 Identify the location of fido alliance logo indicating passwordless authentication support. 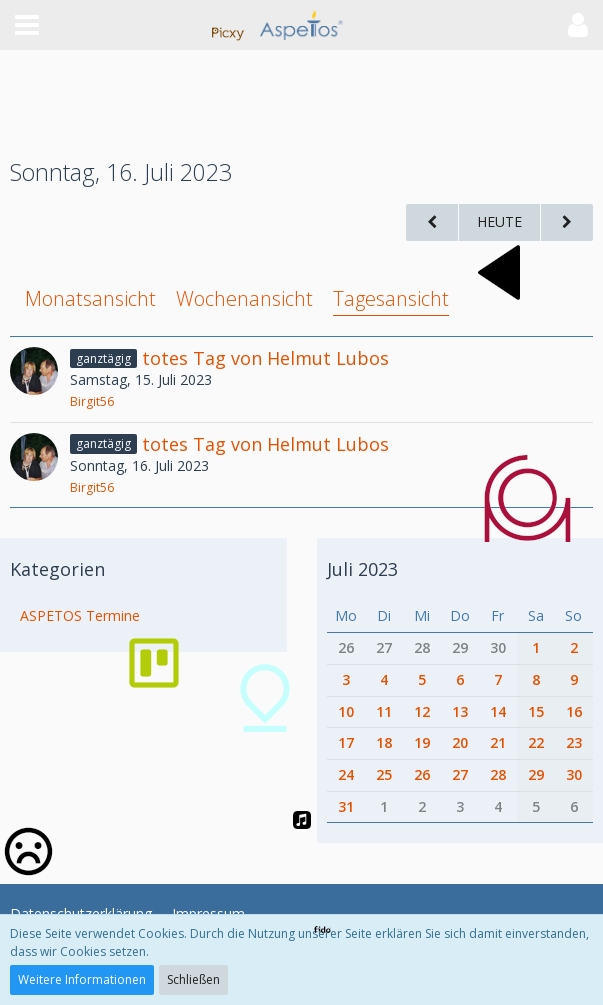
(322, 929).